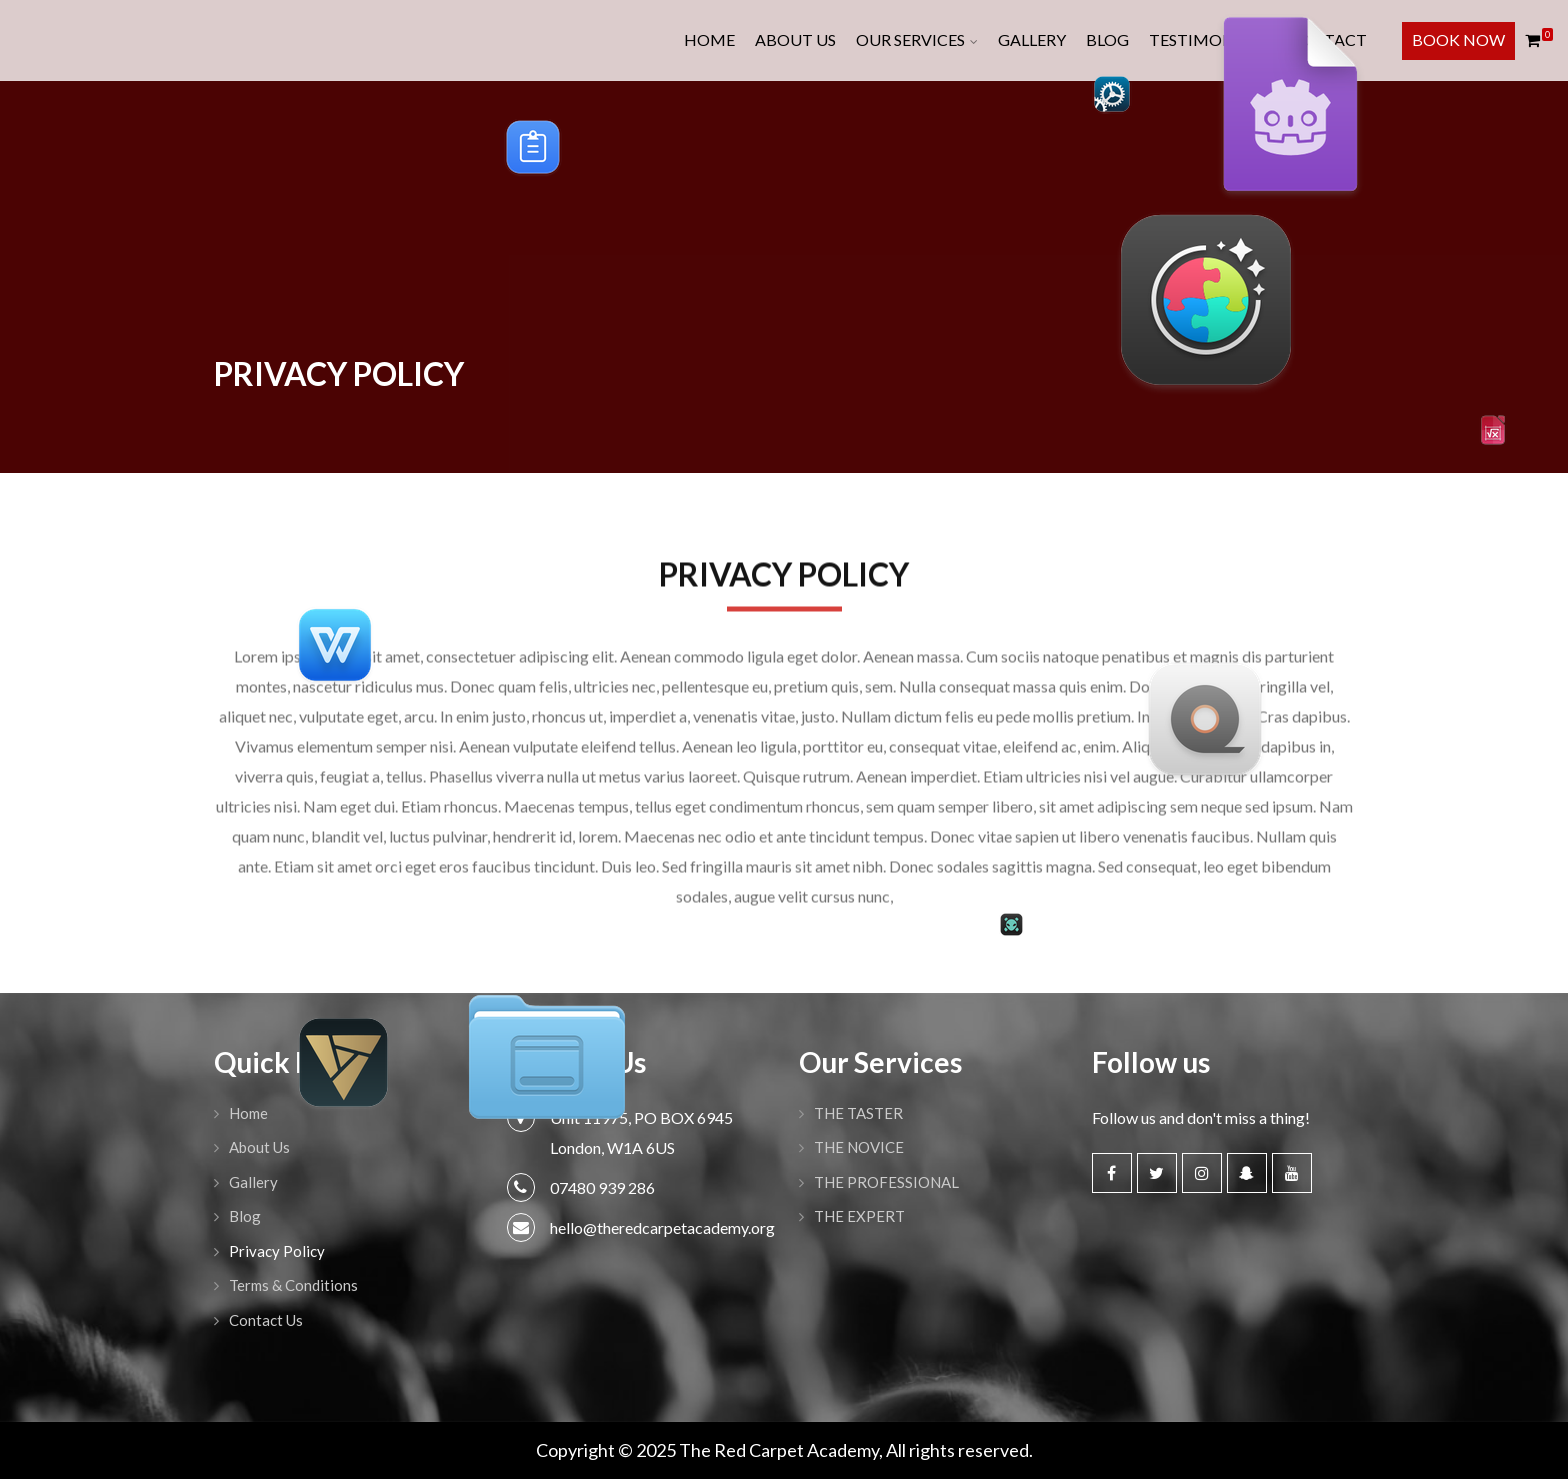  What do you see at coordinates (343, 1062) in the screenshot?
I see `open the Artifact app` at bounding box center [343, 1062].